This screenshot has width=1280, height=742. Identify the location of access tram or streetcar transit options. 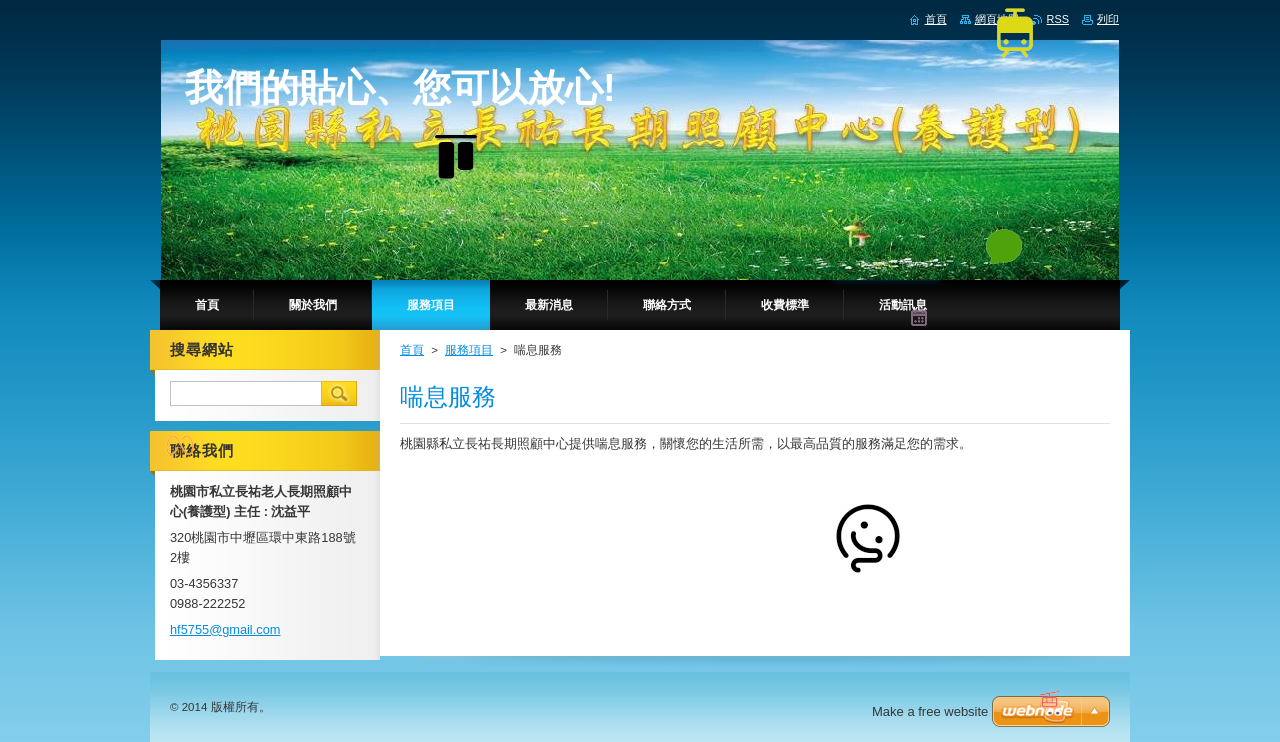
(1015, 33).